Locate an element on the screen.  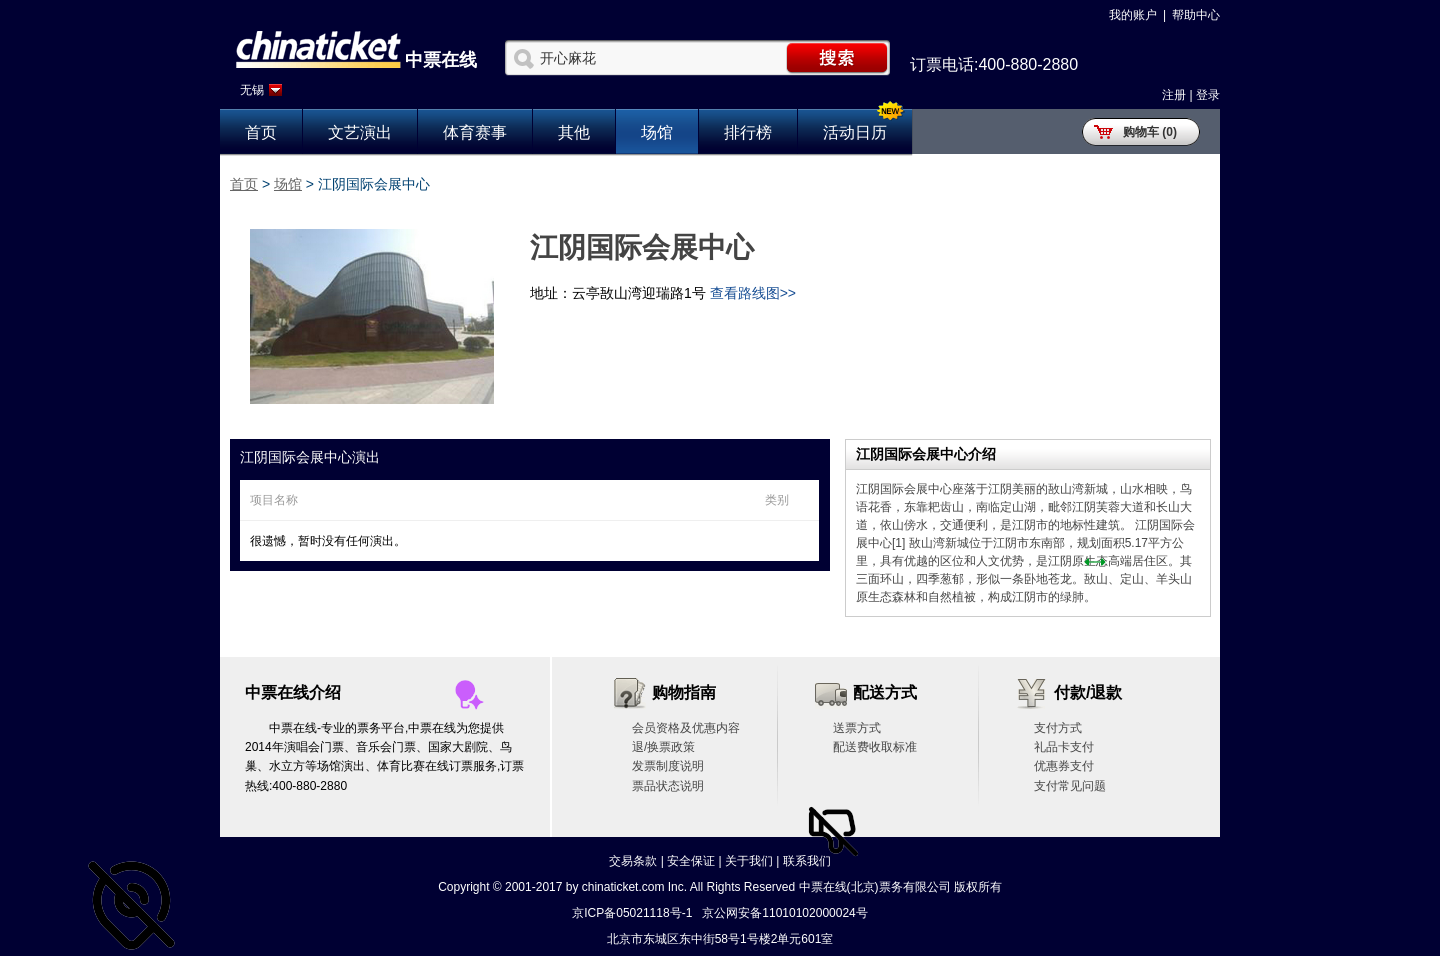
disable location tracking is located at coordinates (131, 904).